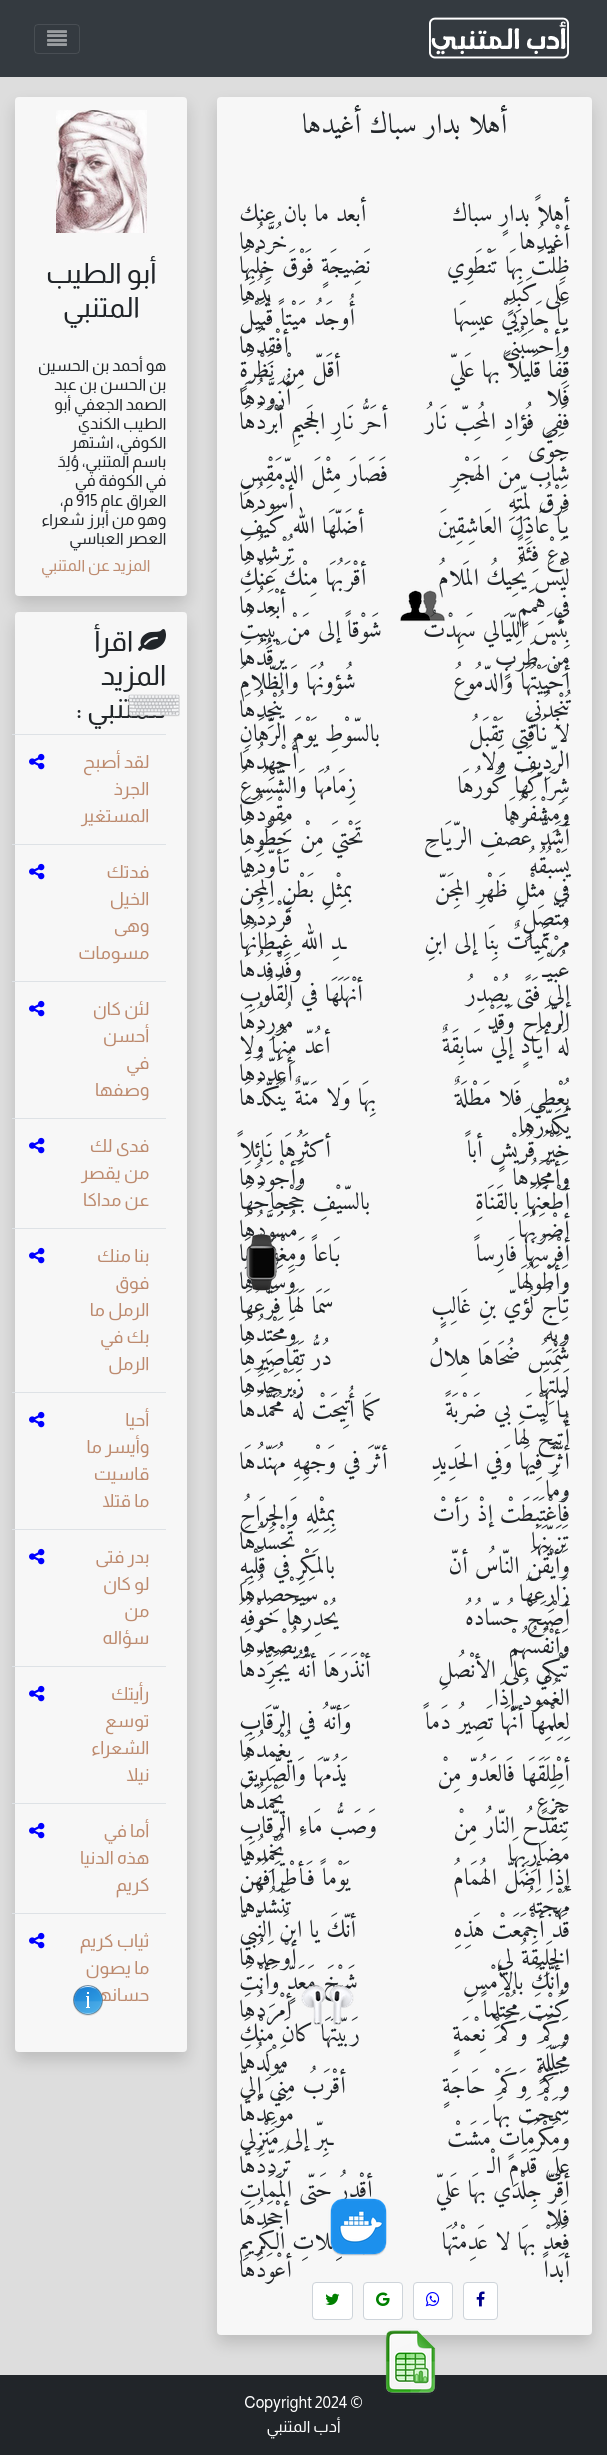 The height and width of the screenshot is (2455, 607). I want to click on libreoffice calc spreadsheet template file, so click(410, 2361).